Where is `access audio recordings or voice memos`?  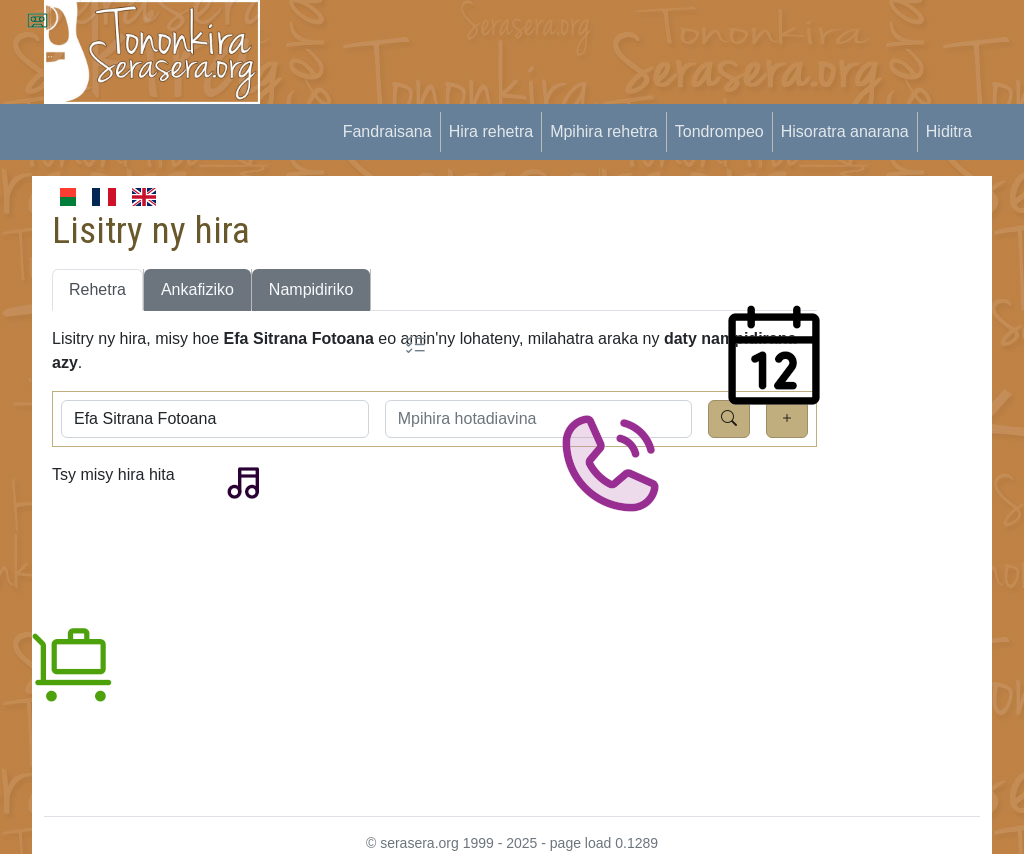
access audio recordings or voice memos is located at coordinates (37, 20).